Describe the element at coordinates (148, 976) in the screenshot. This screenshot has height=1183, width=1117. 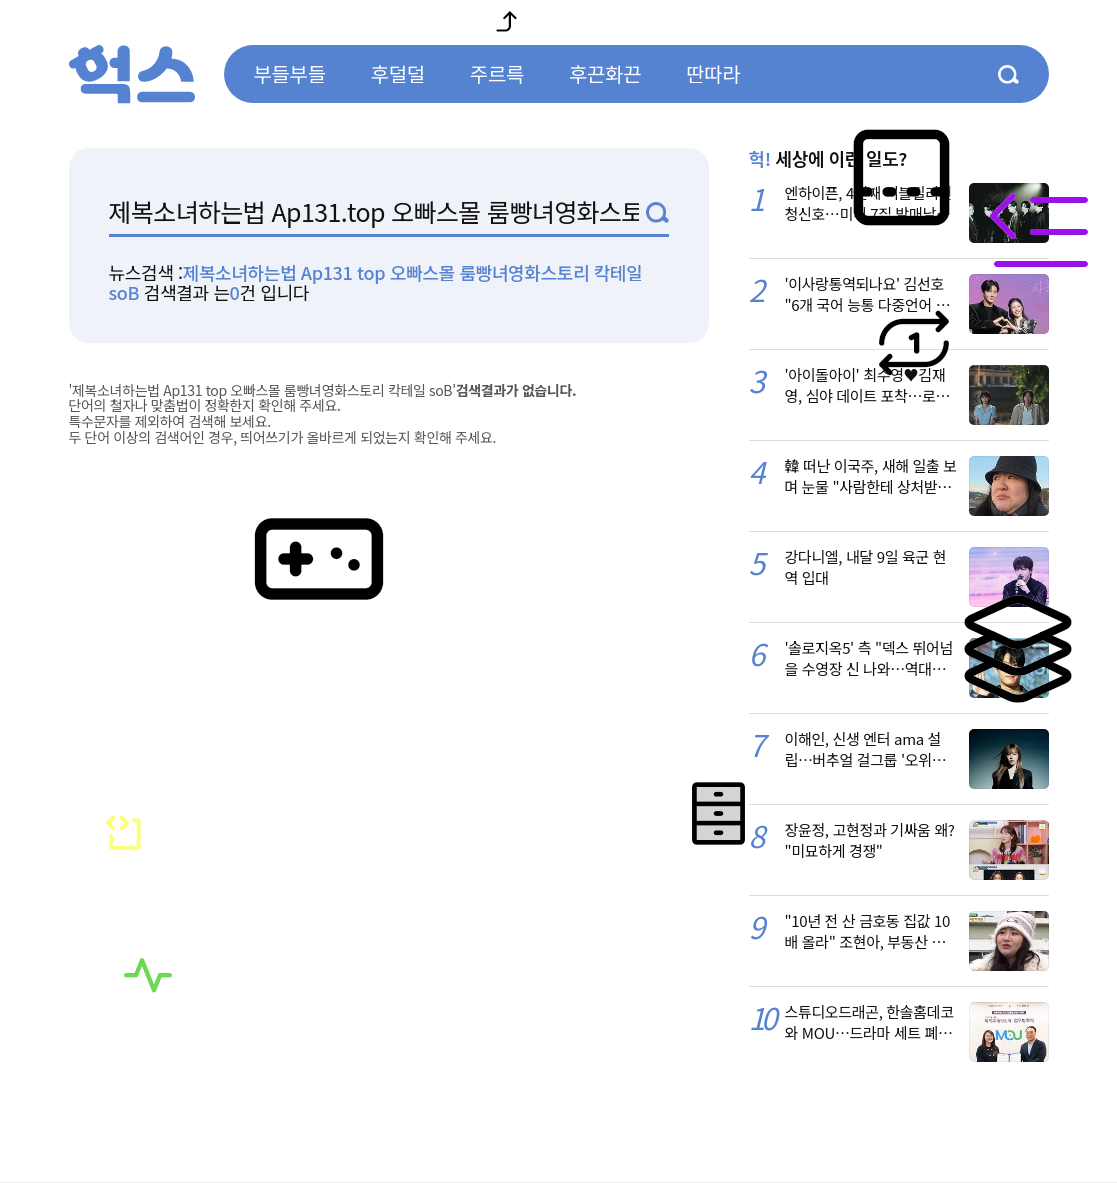
I see `view repository activity and insights` at that location.